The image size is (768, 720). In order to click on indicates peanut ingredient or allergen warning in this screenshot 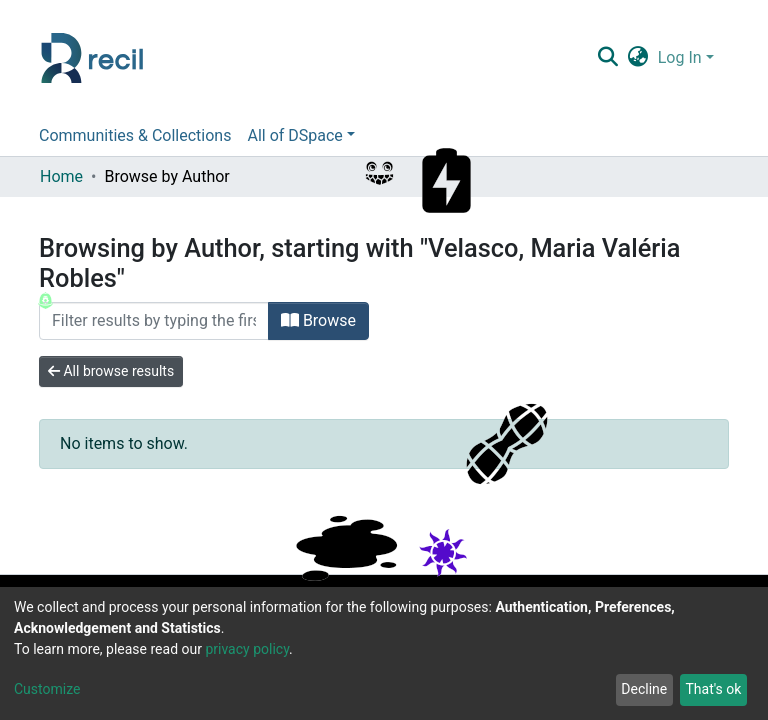, I will do `click(507, 444)`.